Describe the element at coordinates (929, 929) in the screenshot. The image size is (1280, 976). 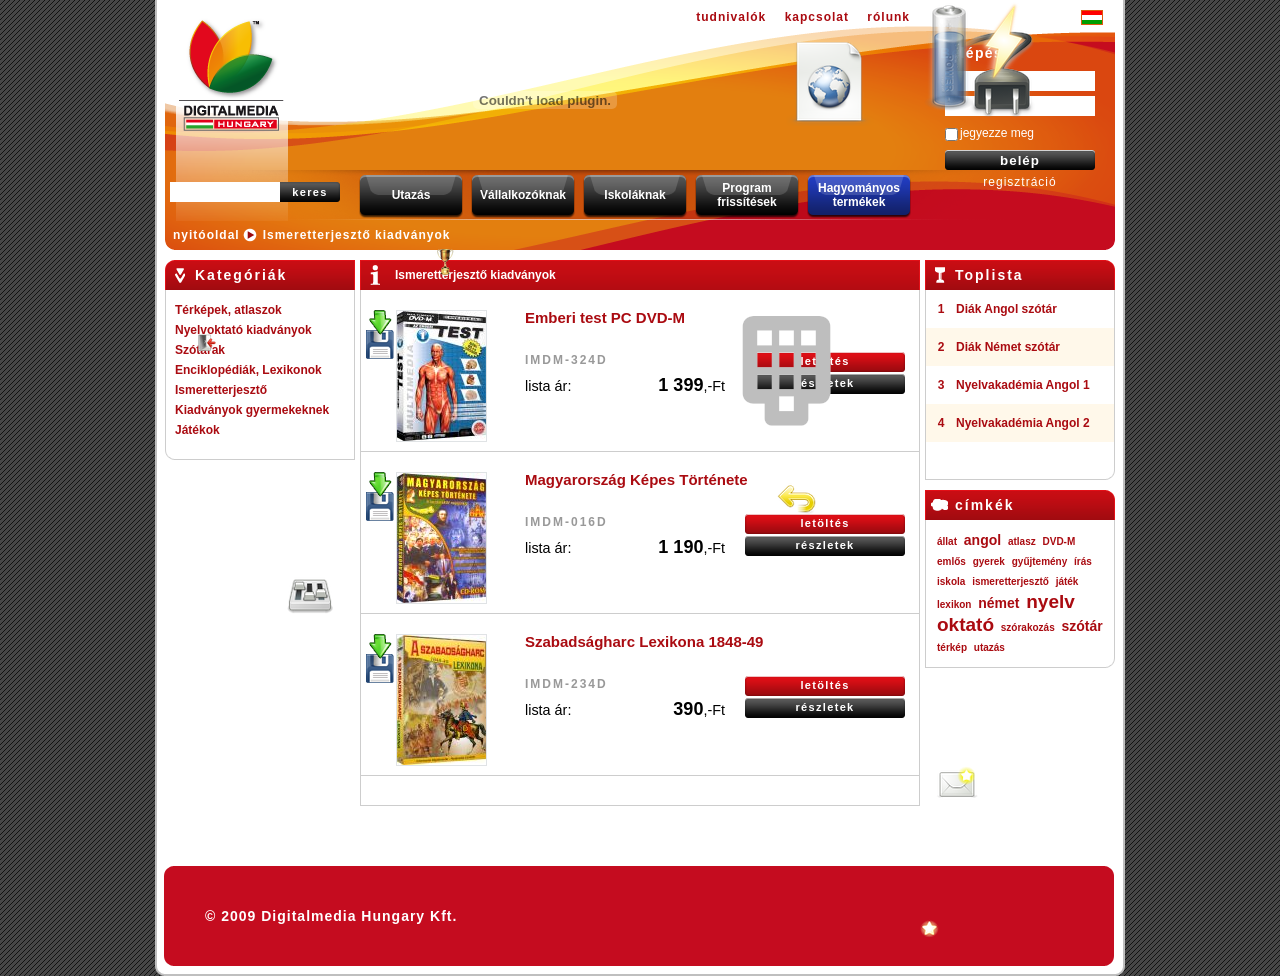
I see `indicates a new or recently added item` at that location.